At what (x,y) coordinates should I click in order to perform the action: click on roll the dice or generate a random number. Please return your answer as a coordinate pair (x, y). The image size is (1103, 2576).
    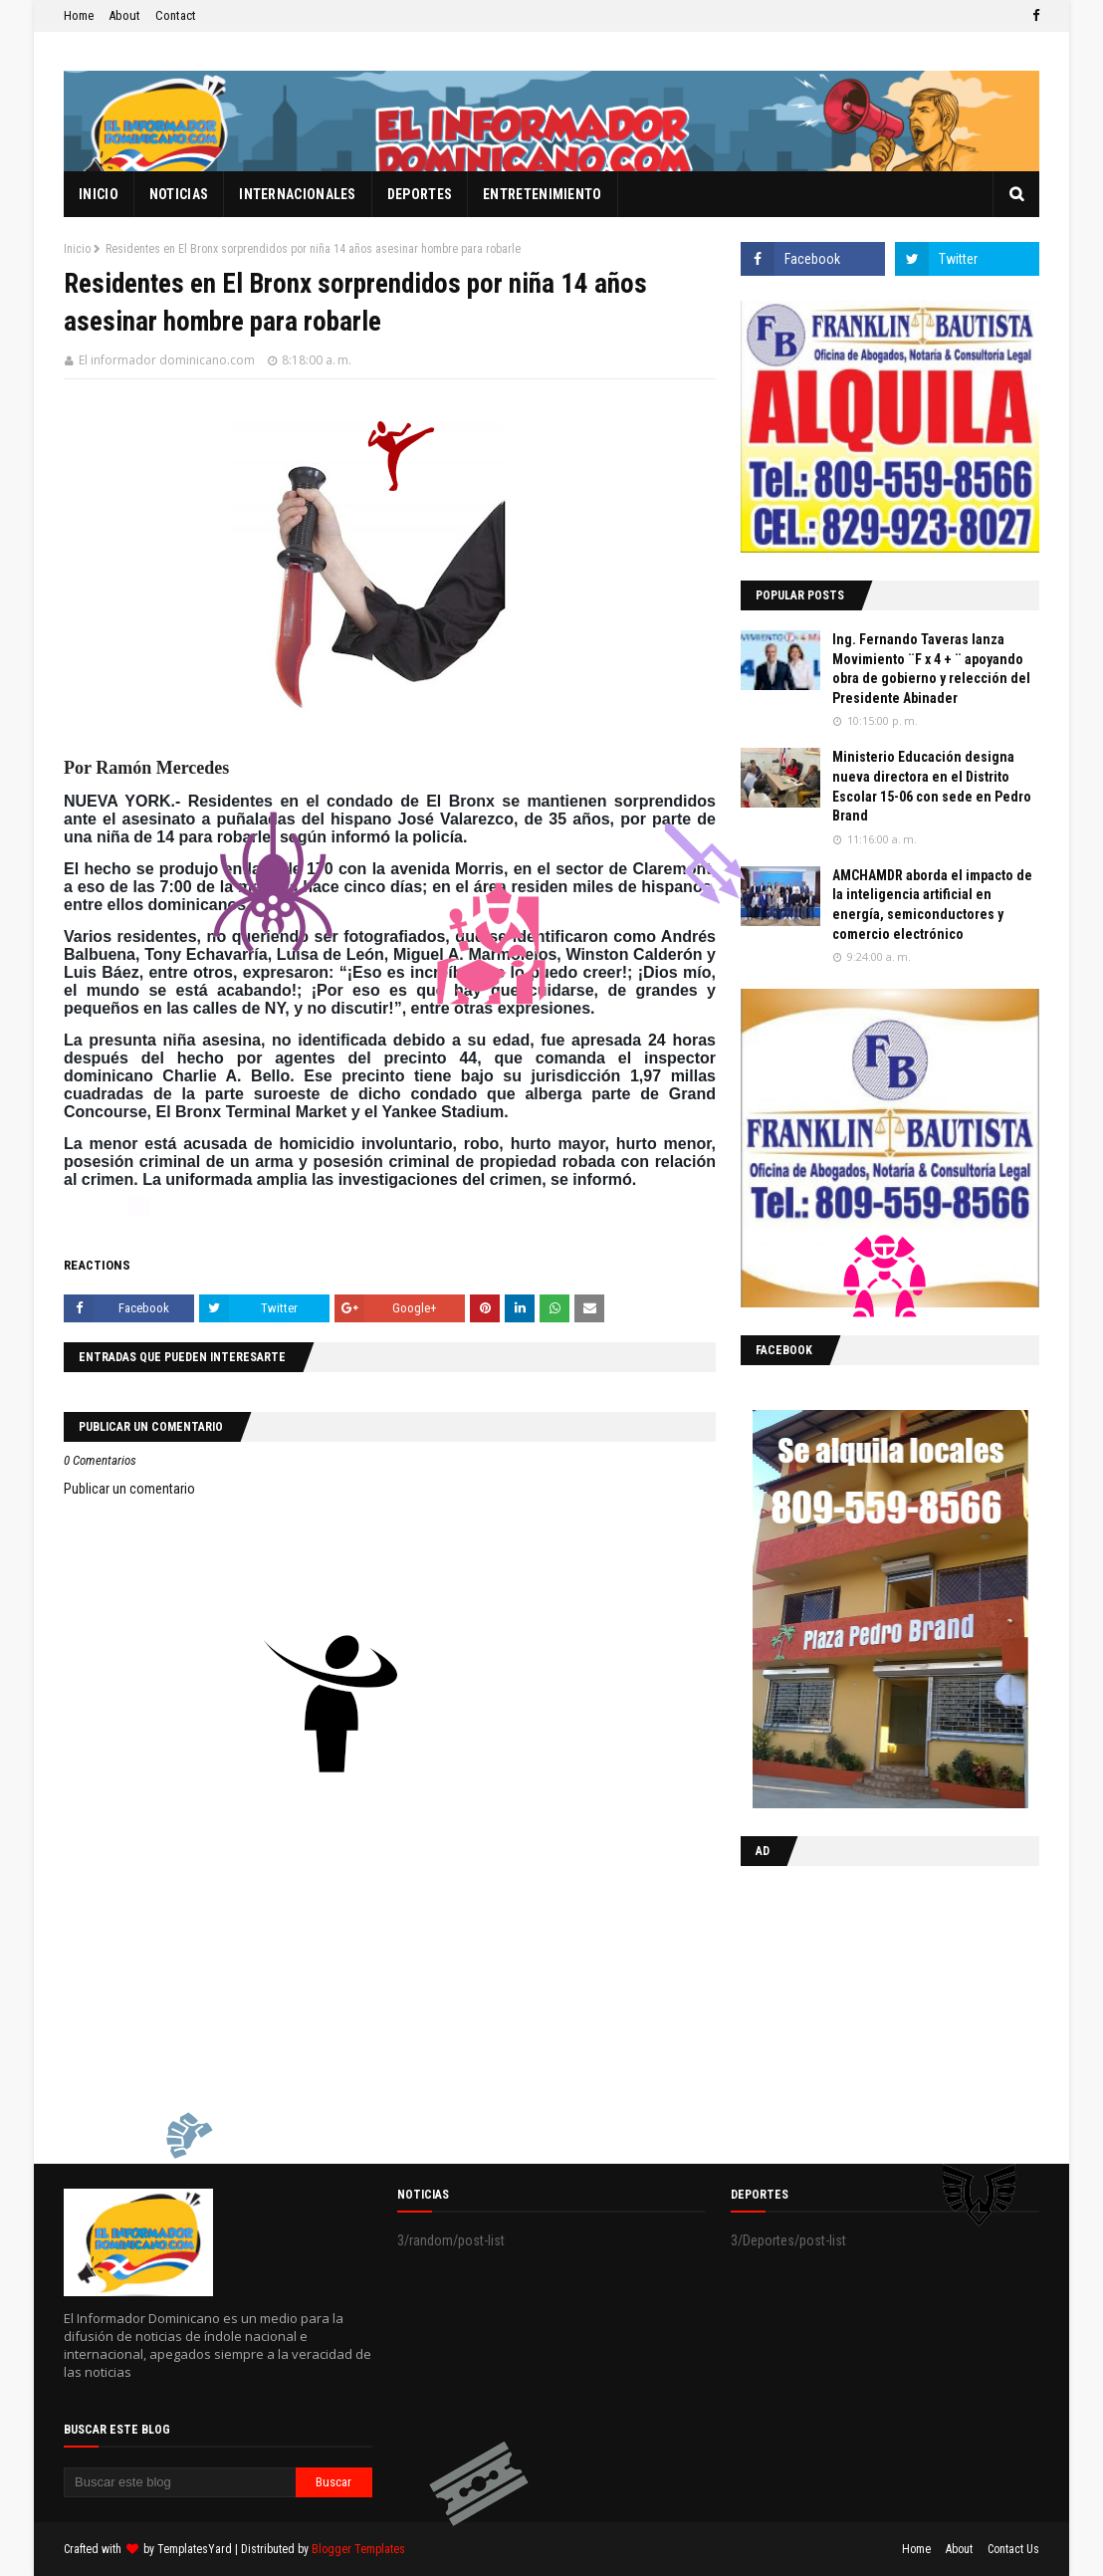
    Looking at the image, I should click on (138, 1206).